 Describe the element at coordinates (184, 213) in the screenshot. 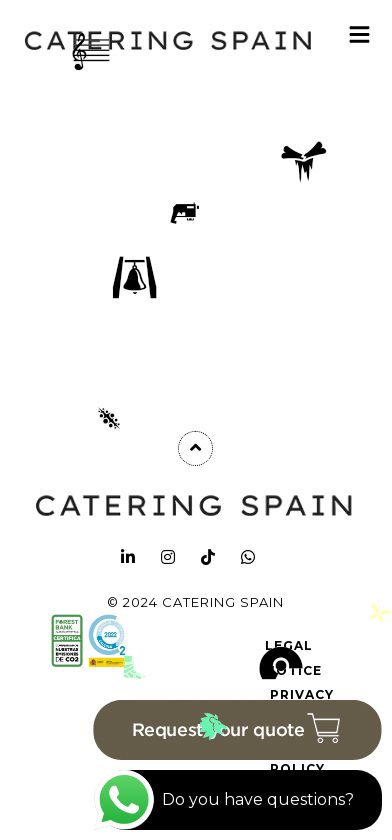

I see `select bolter weapon in game inventory` at that location.